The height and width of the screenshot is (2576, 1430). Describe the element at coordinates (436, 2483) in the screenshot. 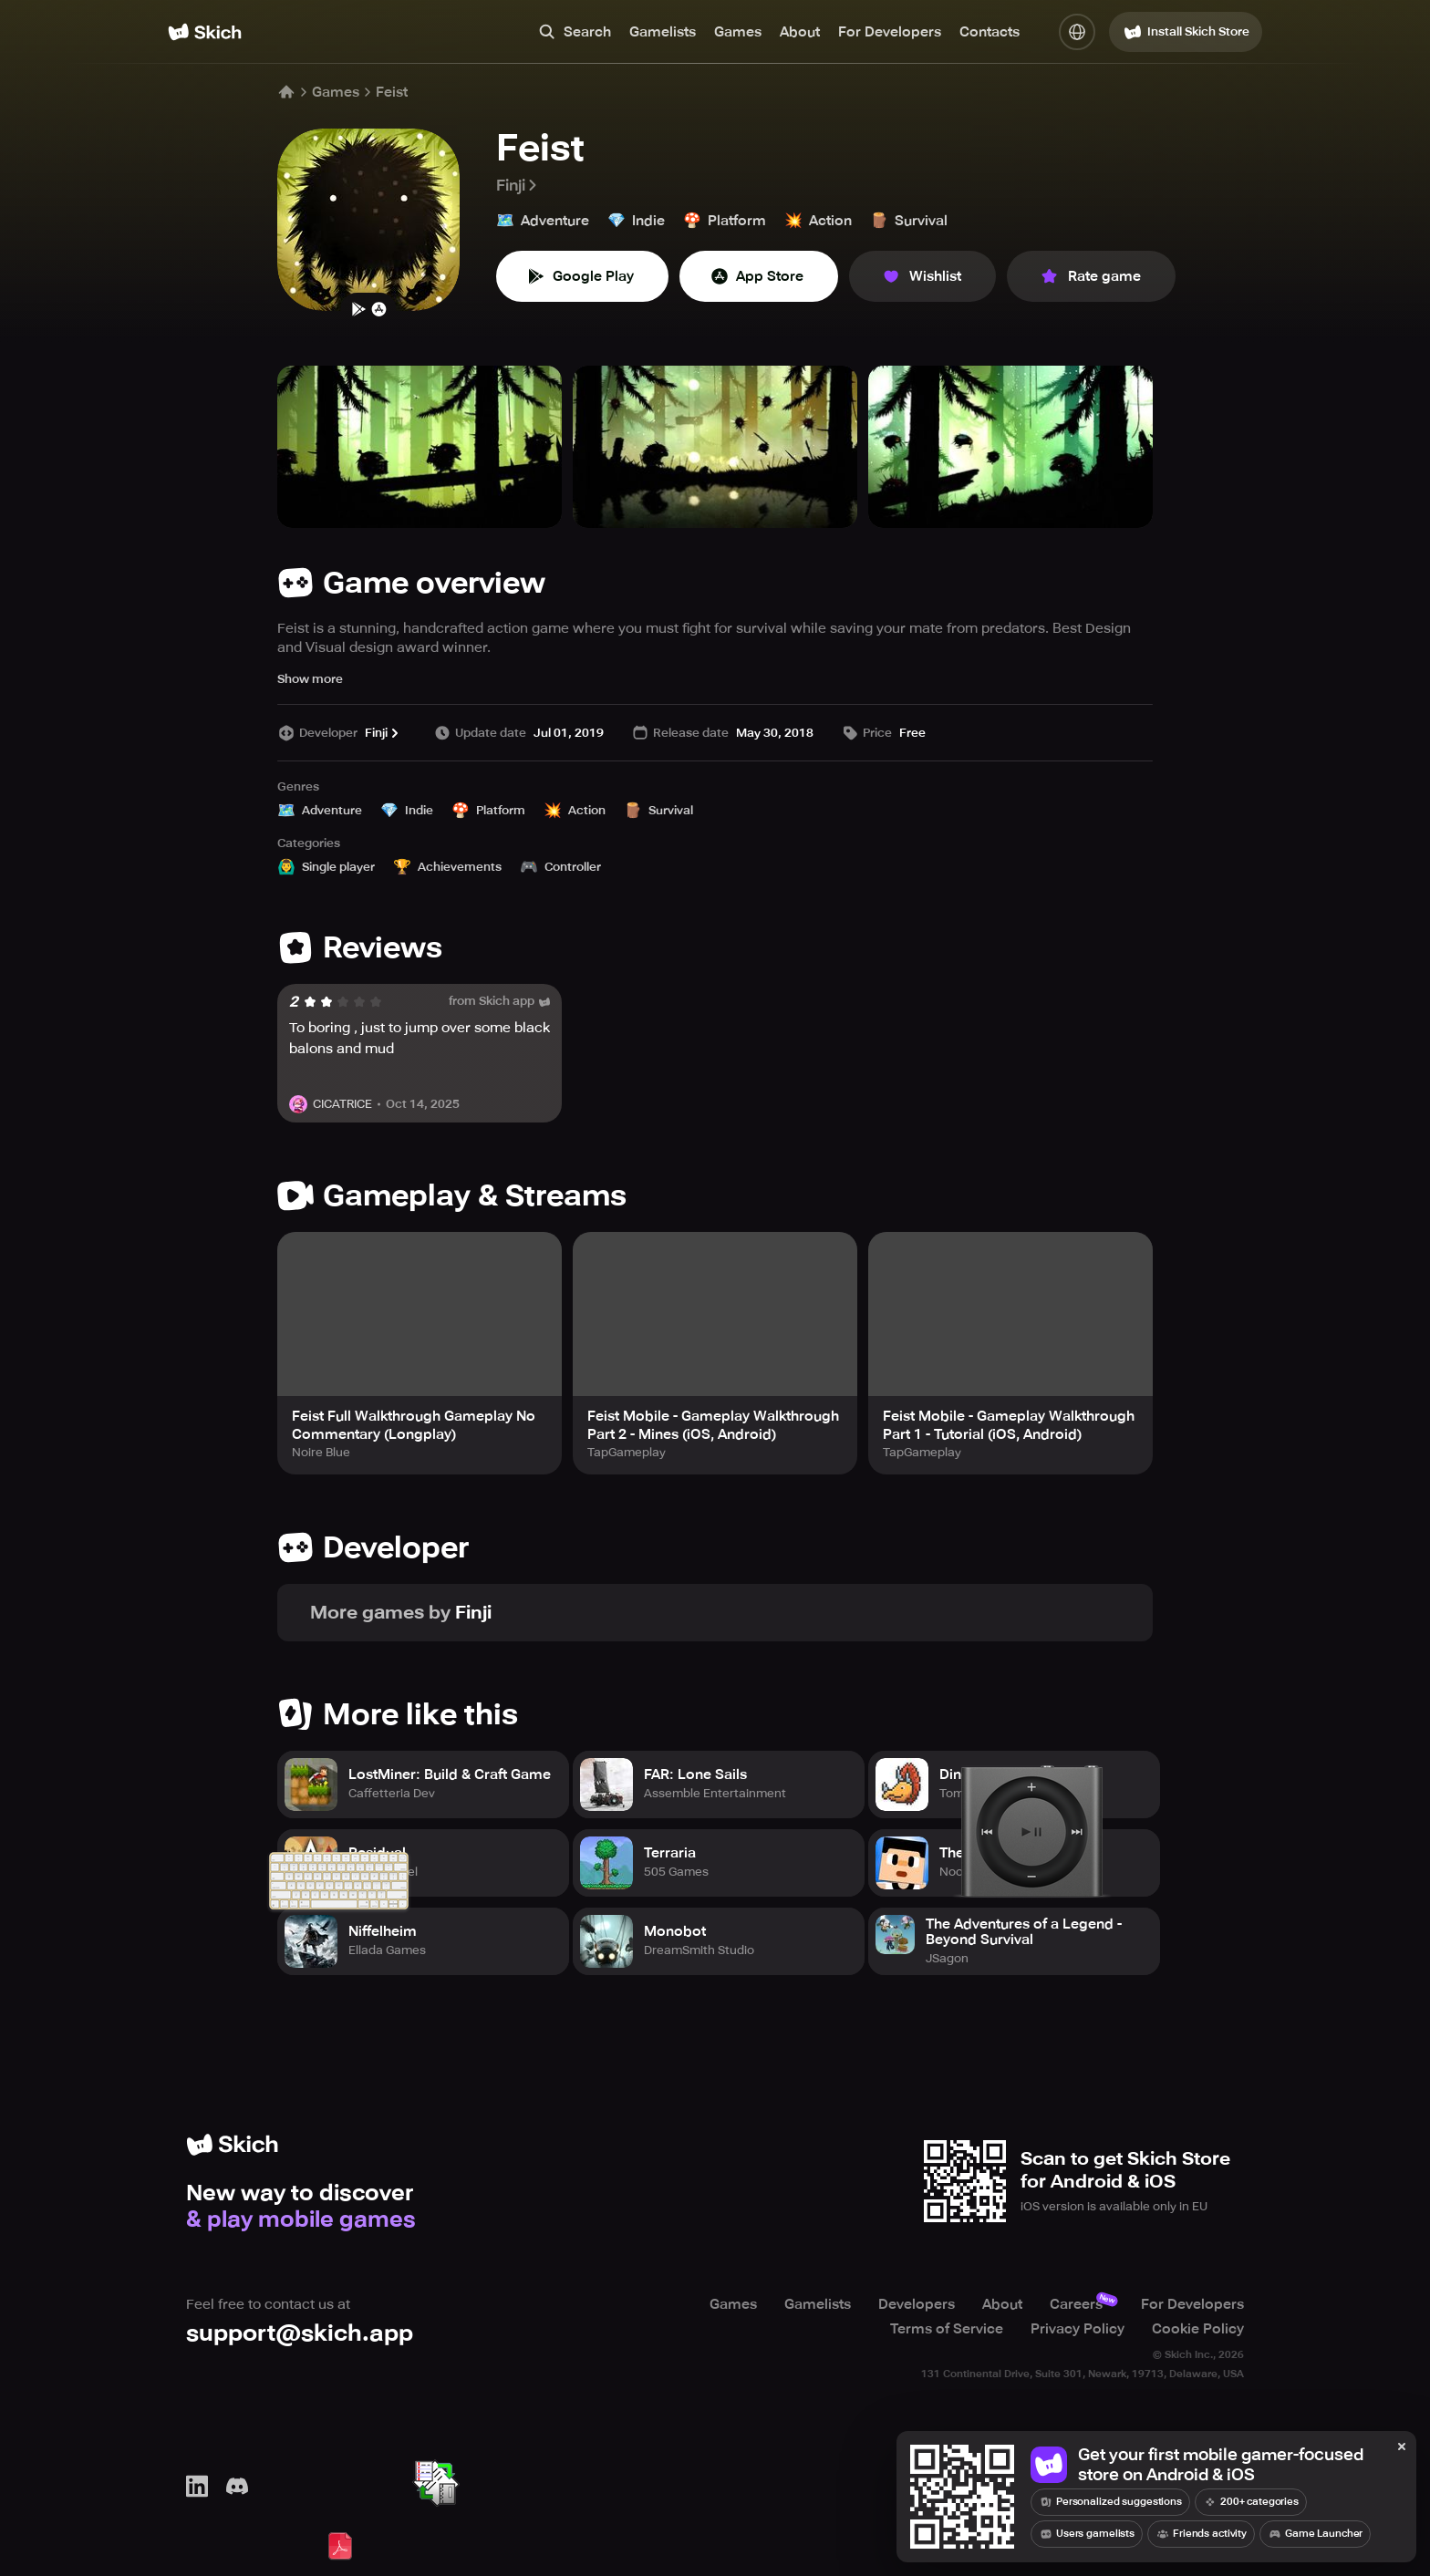

I see `convert between chinese text formats` at that location.